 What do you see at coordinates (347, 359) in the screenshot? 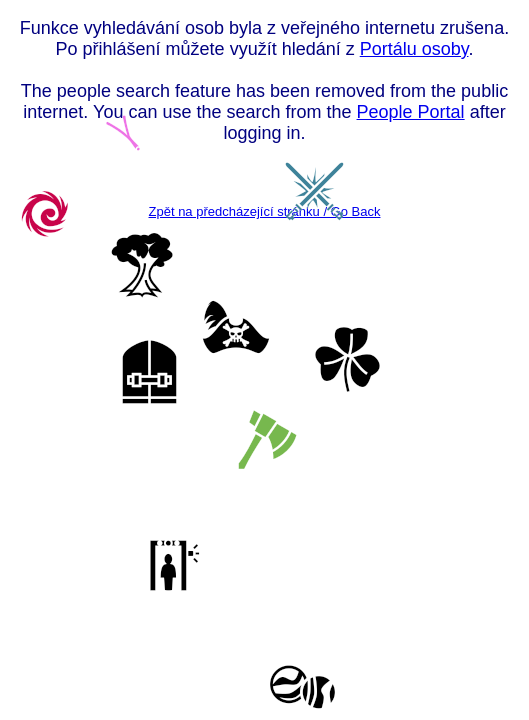
I see `indicates Irish or St. Patrick's Day themed content` at bounding box center [347, 359].